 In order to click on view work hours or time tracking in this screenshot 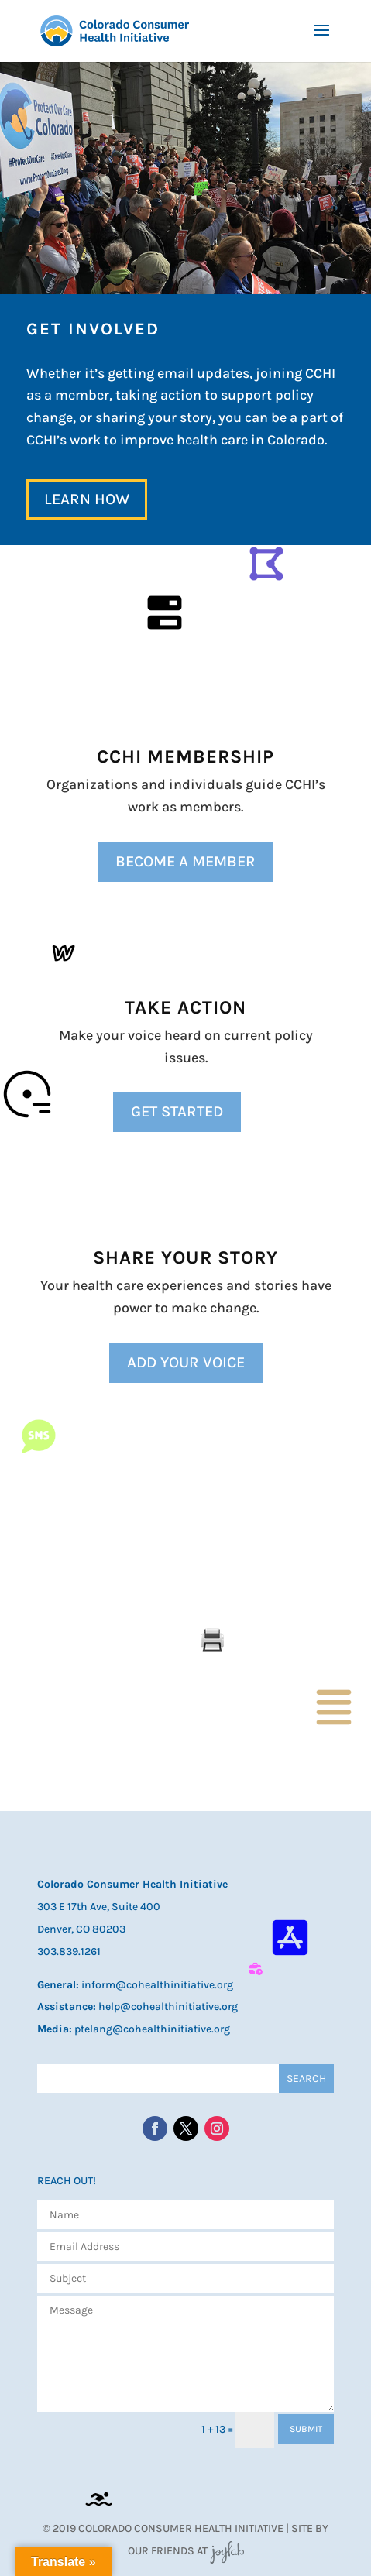, I will do `click(255, 1968)`.